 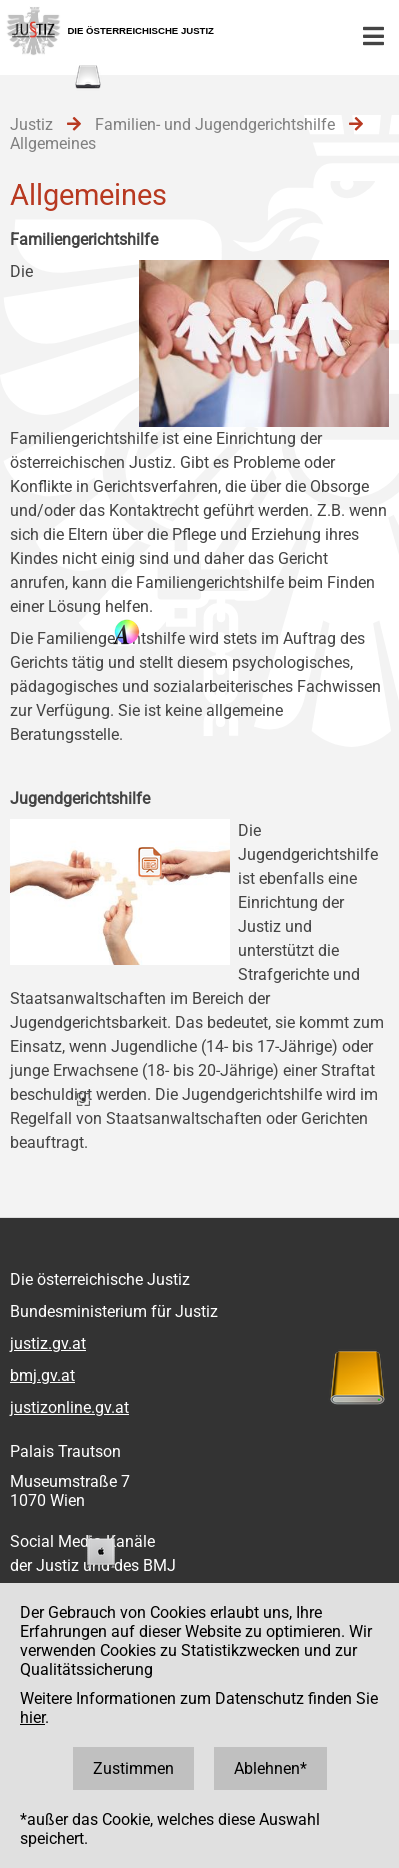 What do you see at coordinates (150, 862) in the screenshot?
I see `open a presentation template file` at bounding box center [150, 862].